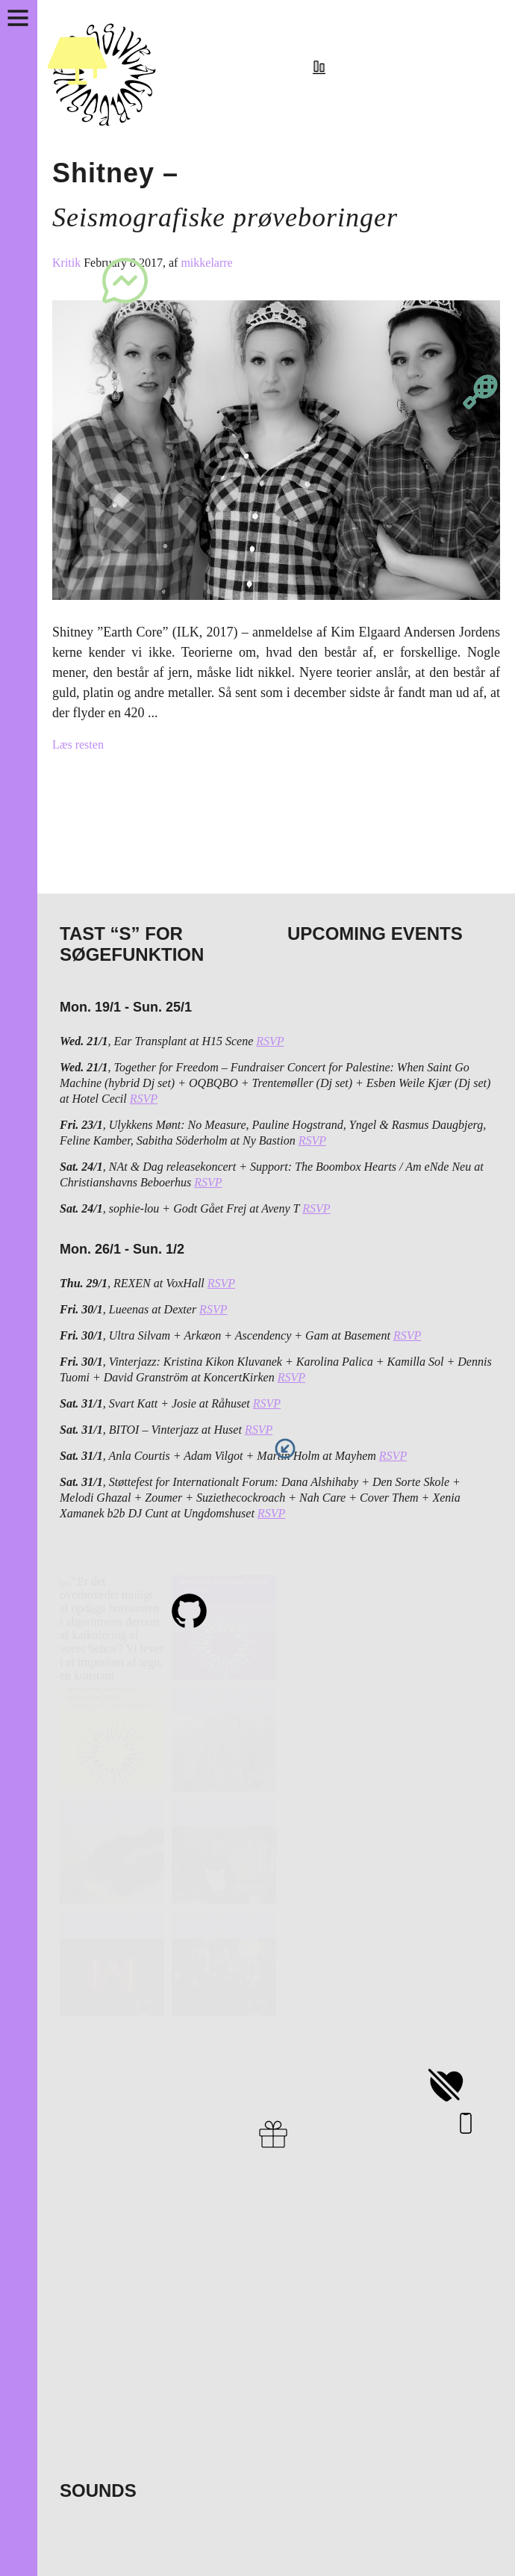  What do you see at coordinates (466, 2123) in the screenshot?
I see `switch to mobile view` at bounding box center [466, 2123].